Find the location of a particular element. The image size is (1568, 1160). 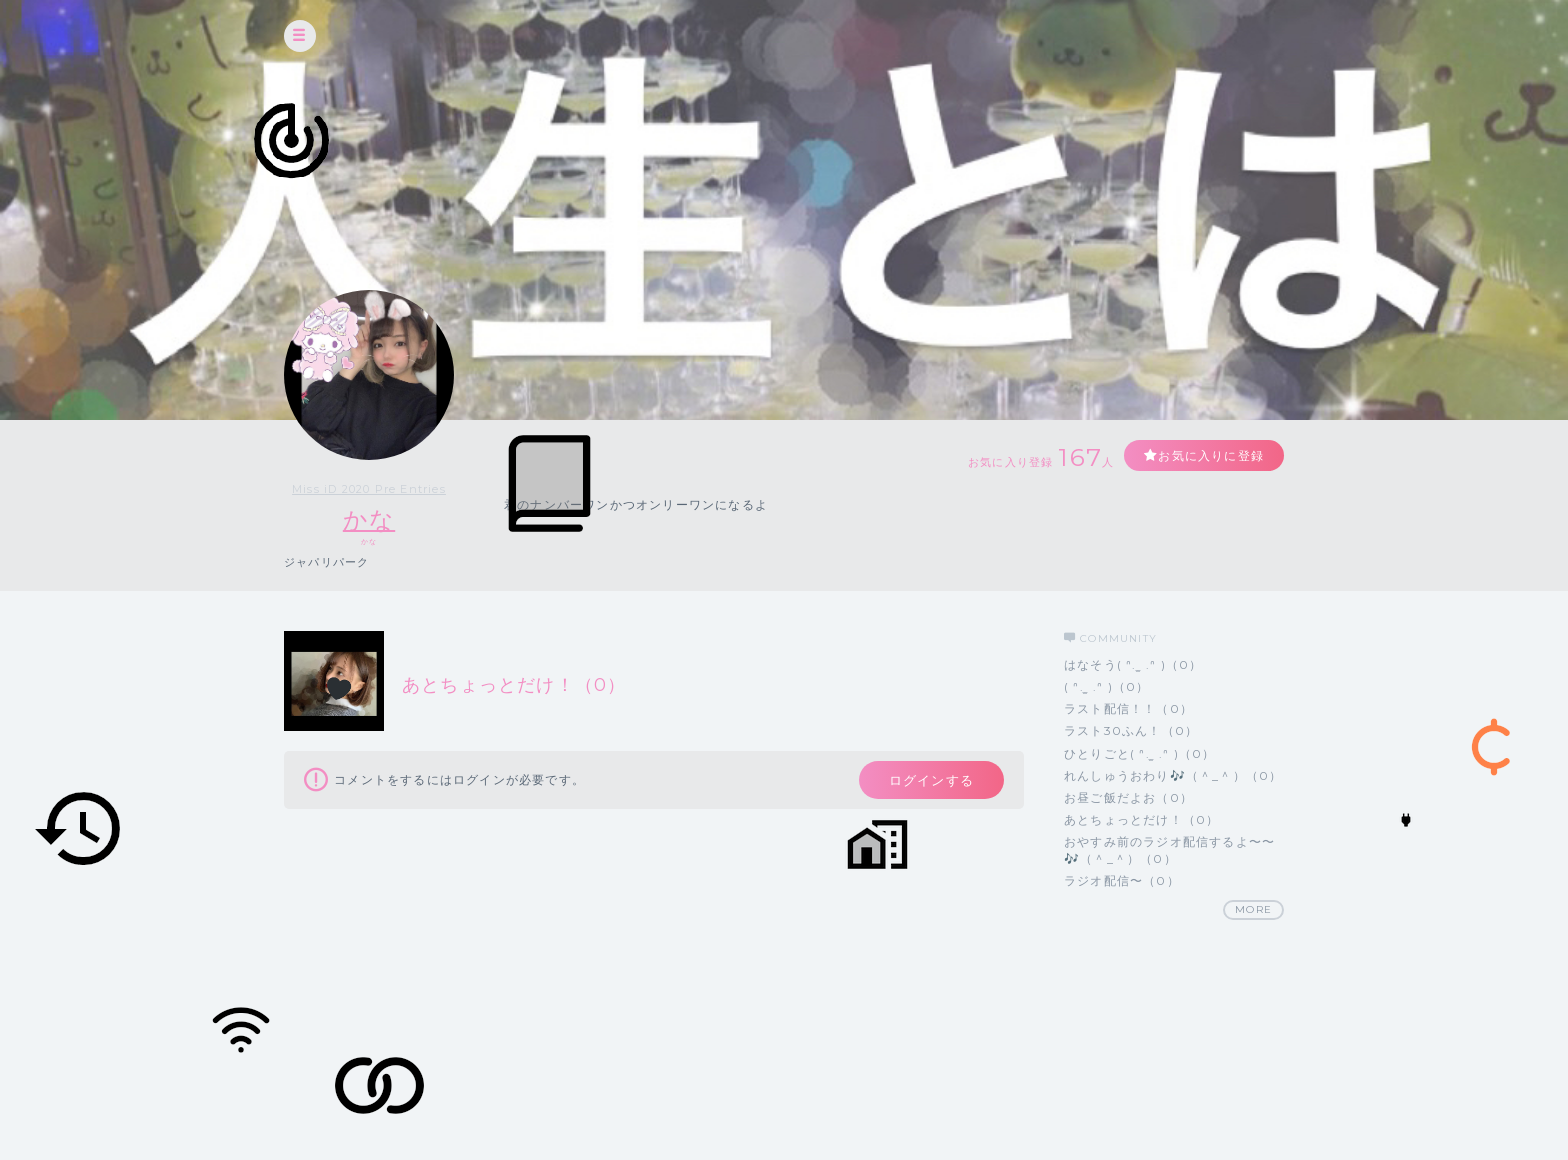

indicates device is charging or connected to power is located at coordinates (1406, 820).